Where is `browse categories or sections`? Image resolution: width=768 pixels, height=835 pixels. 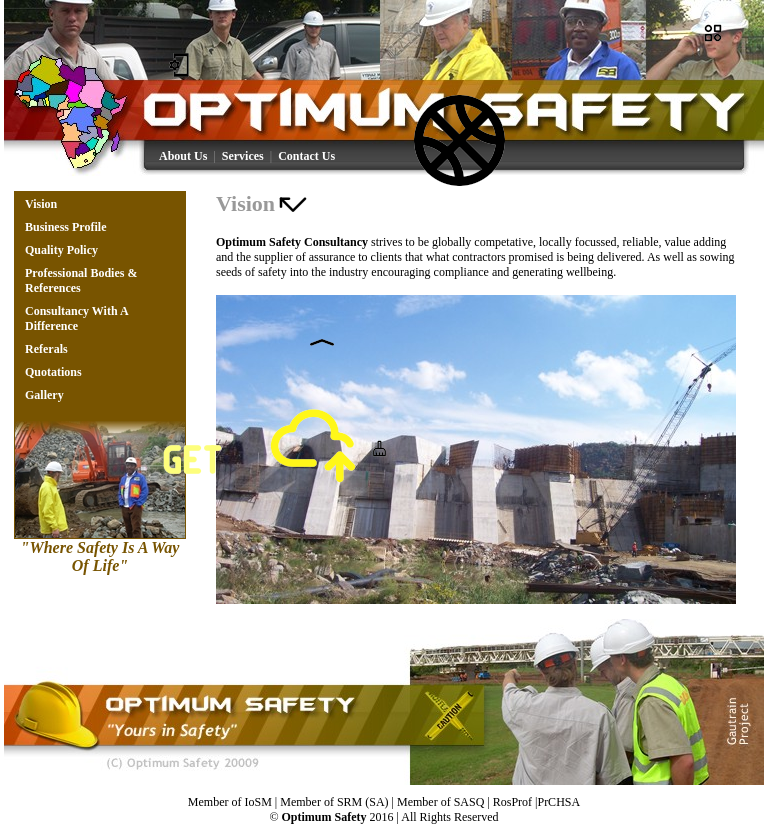 browse categories or sections is located at coordinates (713, 33).